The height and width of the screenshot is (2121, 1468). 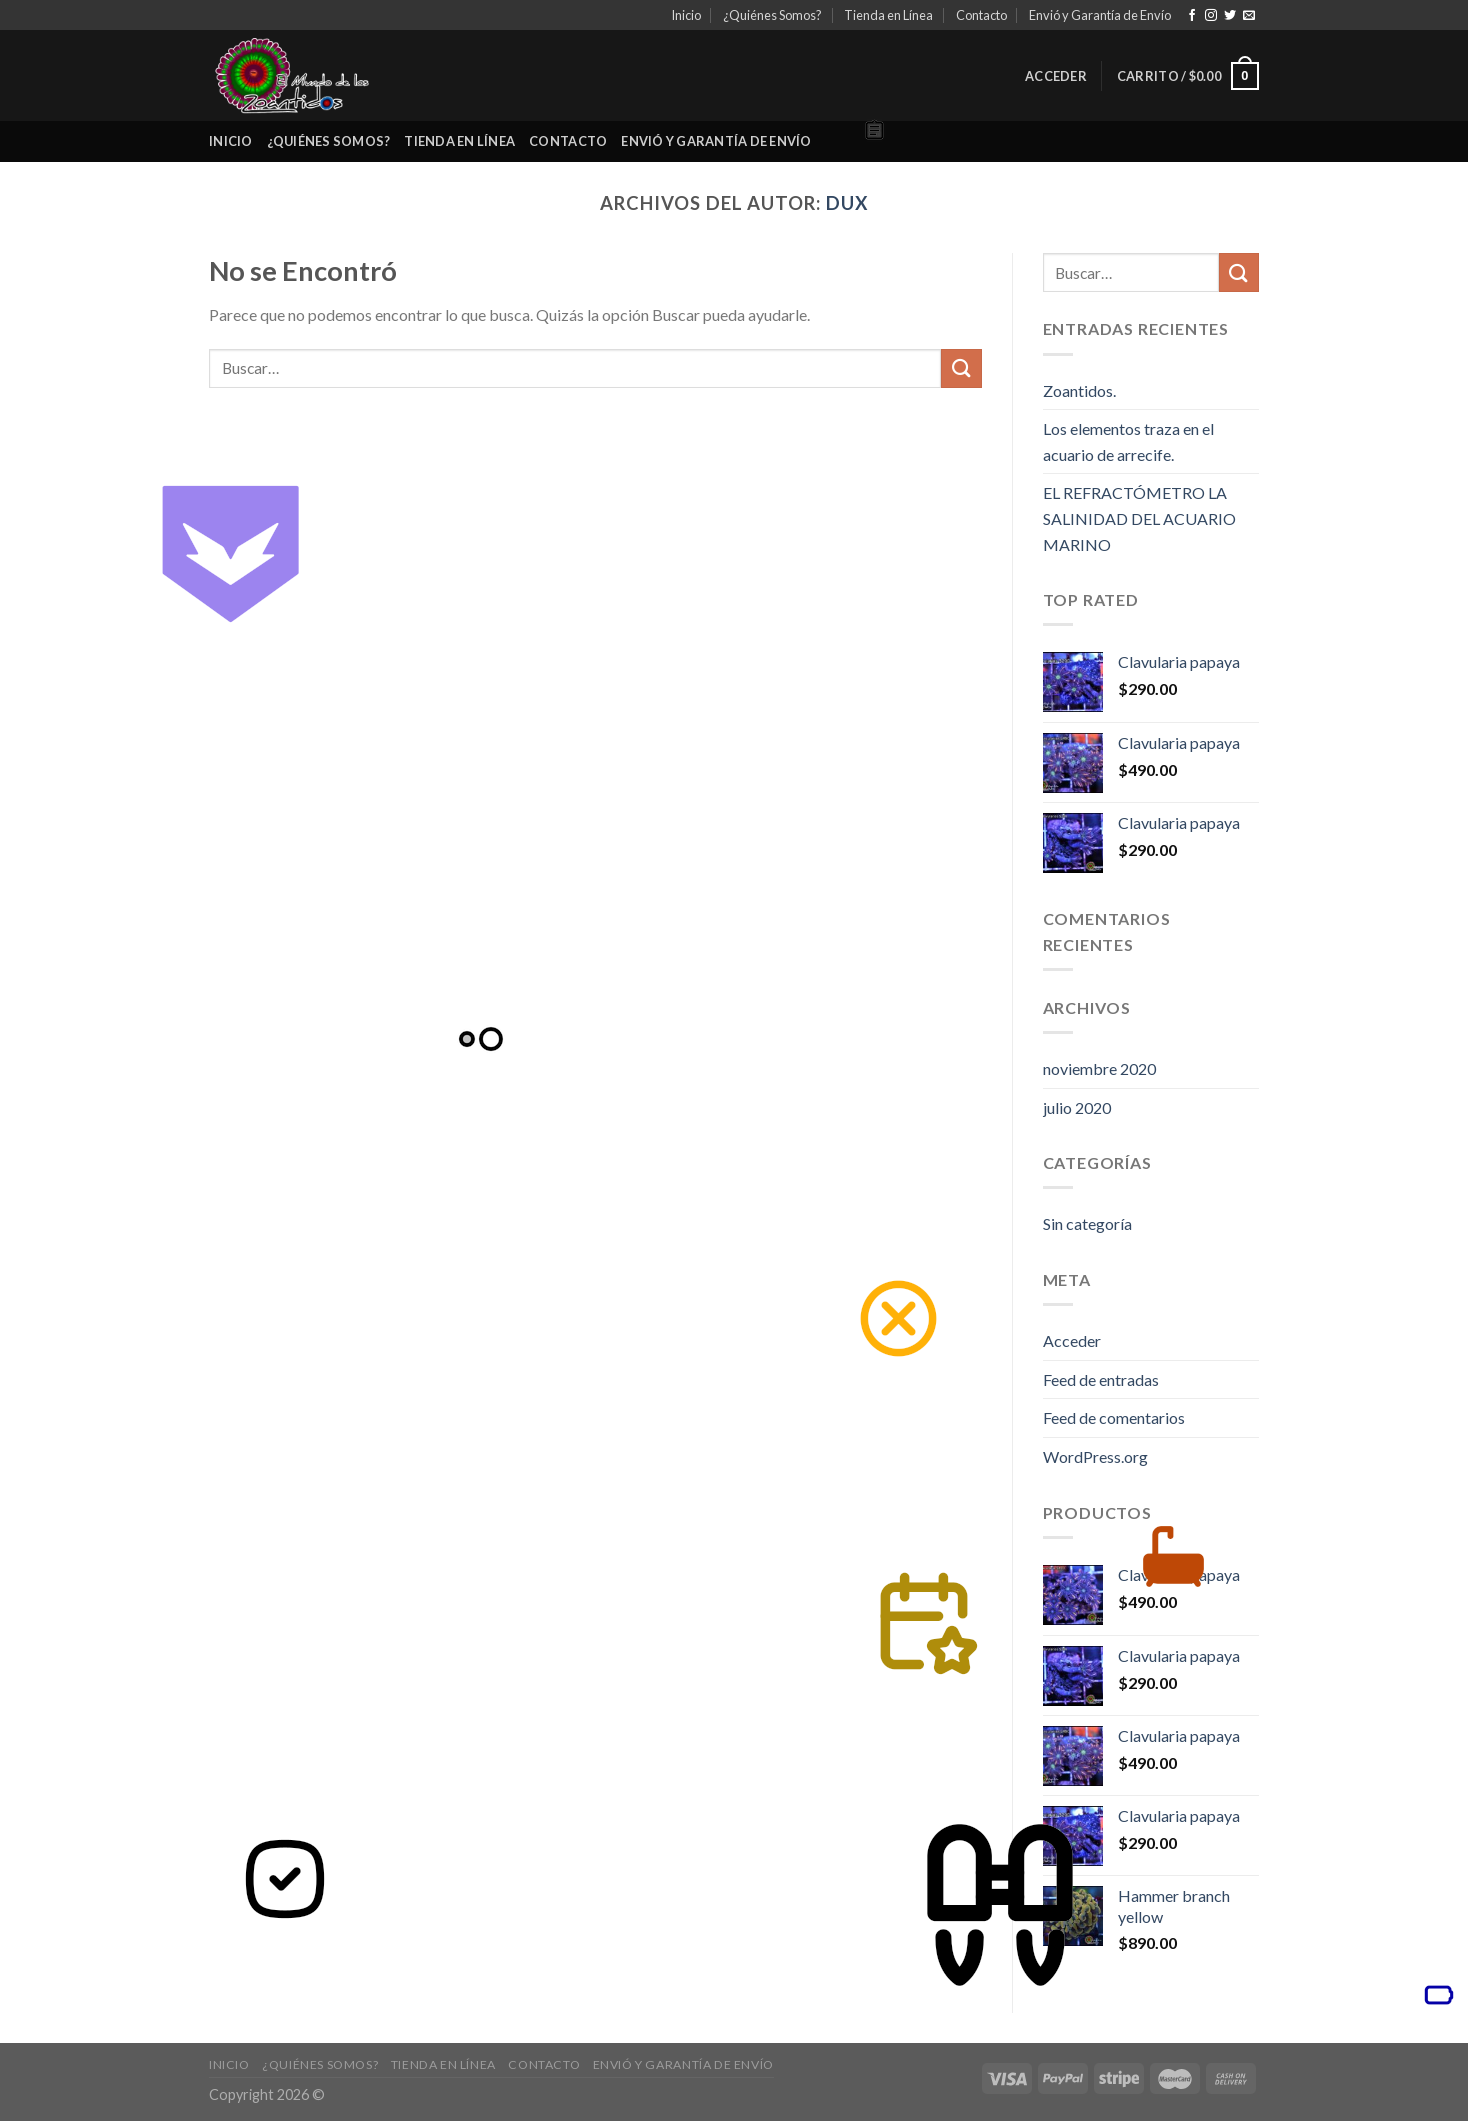 What do you see at coordinates (231, 554) in the screenshot?
I see `indicates membership in Discord's HypeSquad House of Bravery` at bounding box center [231, 554].